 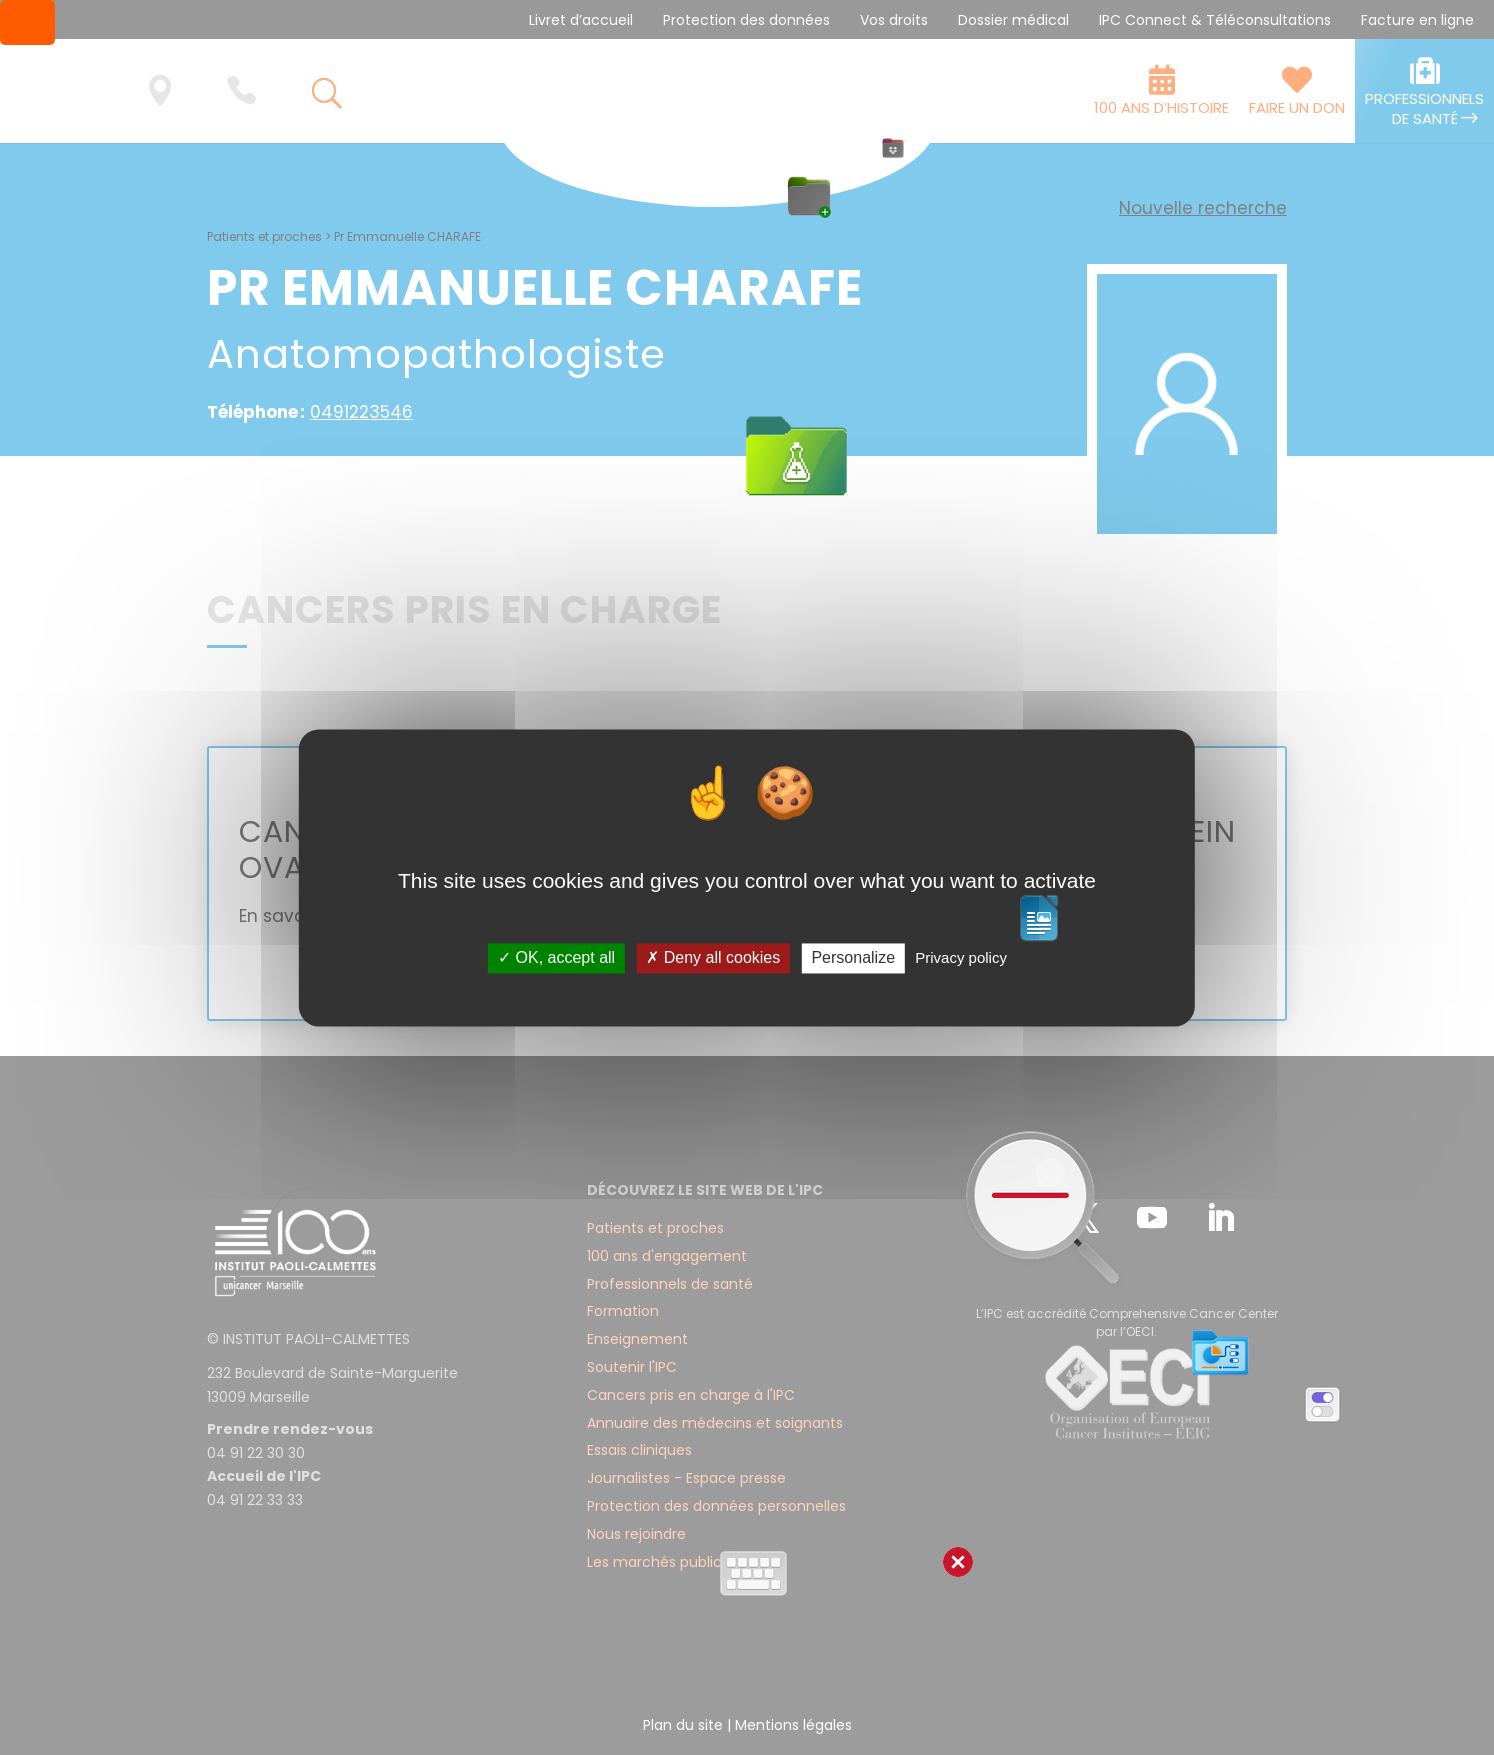 I want to click on open gnome tweaks to customize system settings, so click(x=1322, y=1404).